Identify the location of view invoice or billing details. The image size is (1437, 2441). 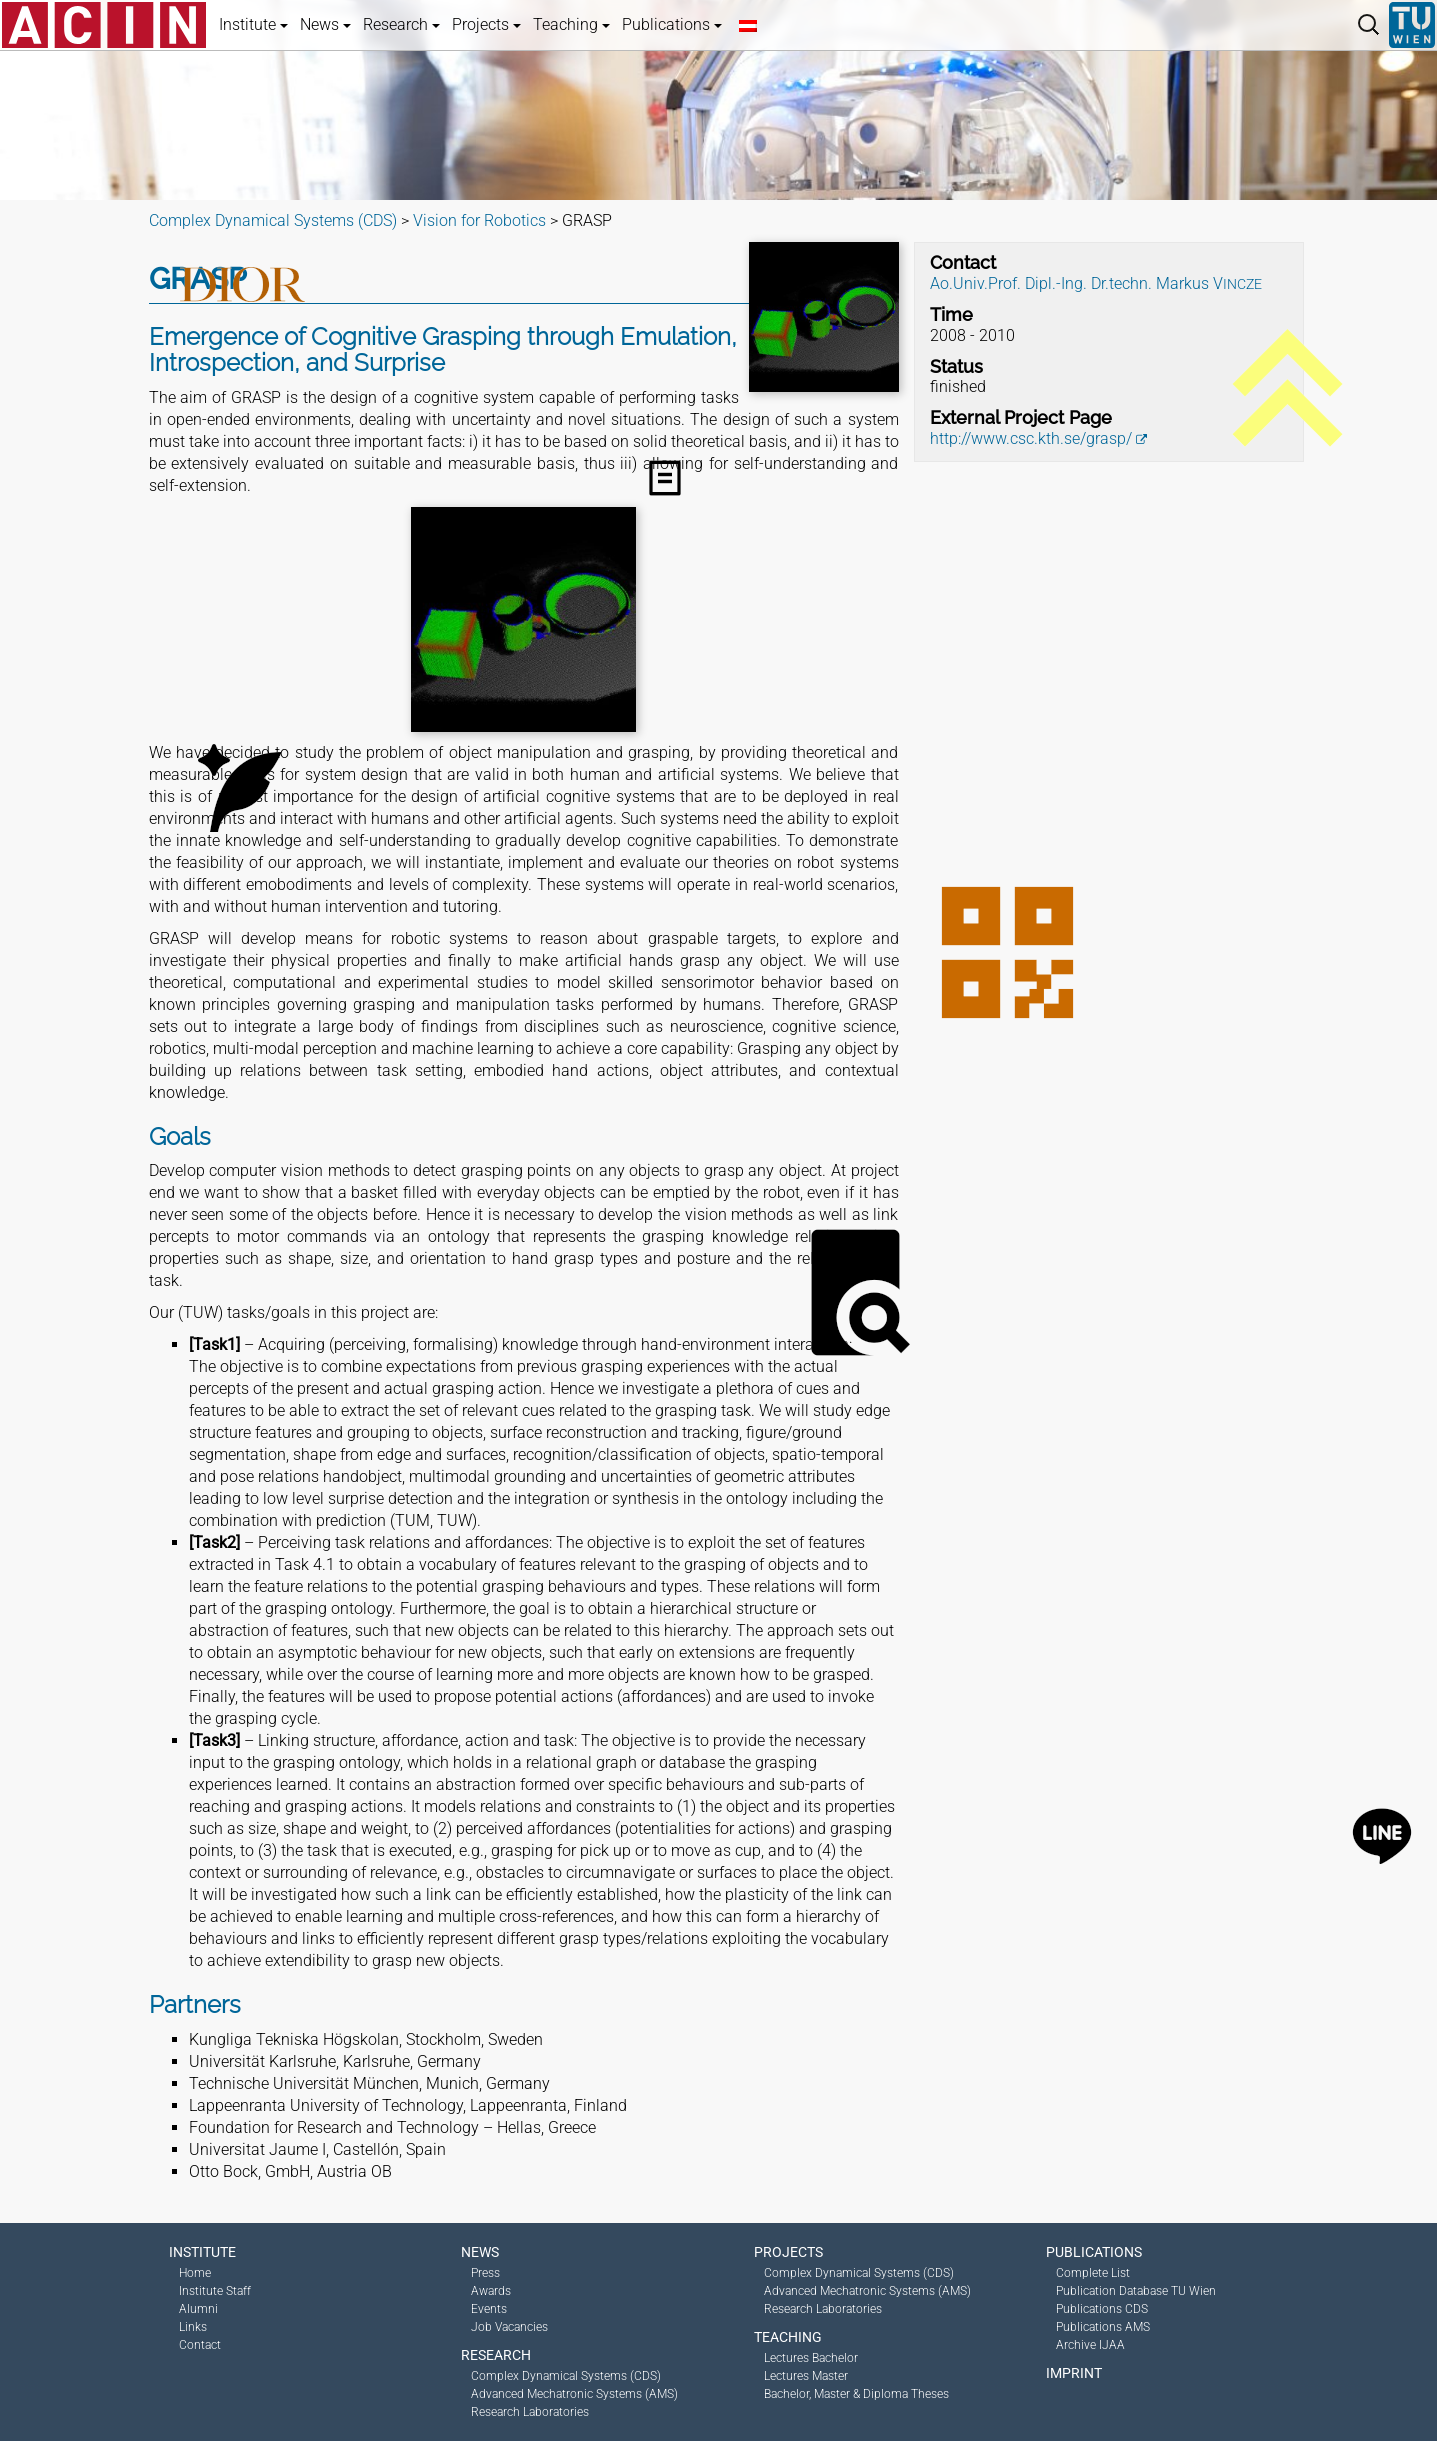
(665, 478).